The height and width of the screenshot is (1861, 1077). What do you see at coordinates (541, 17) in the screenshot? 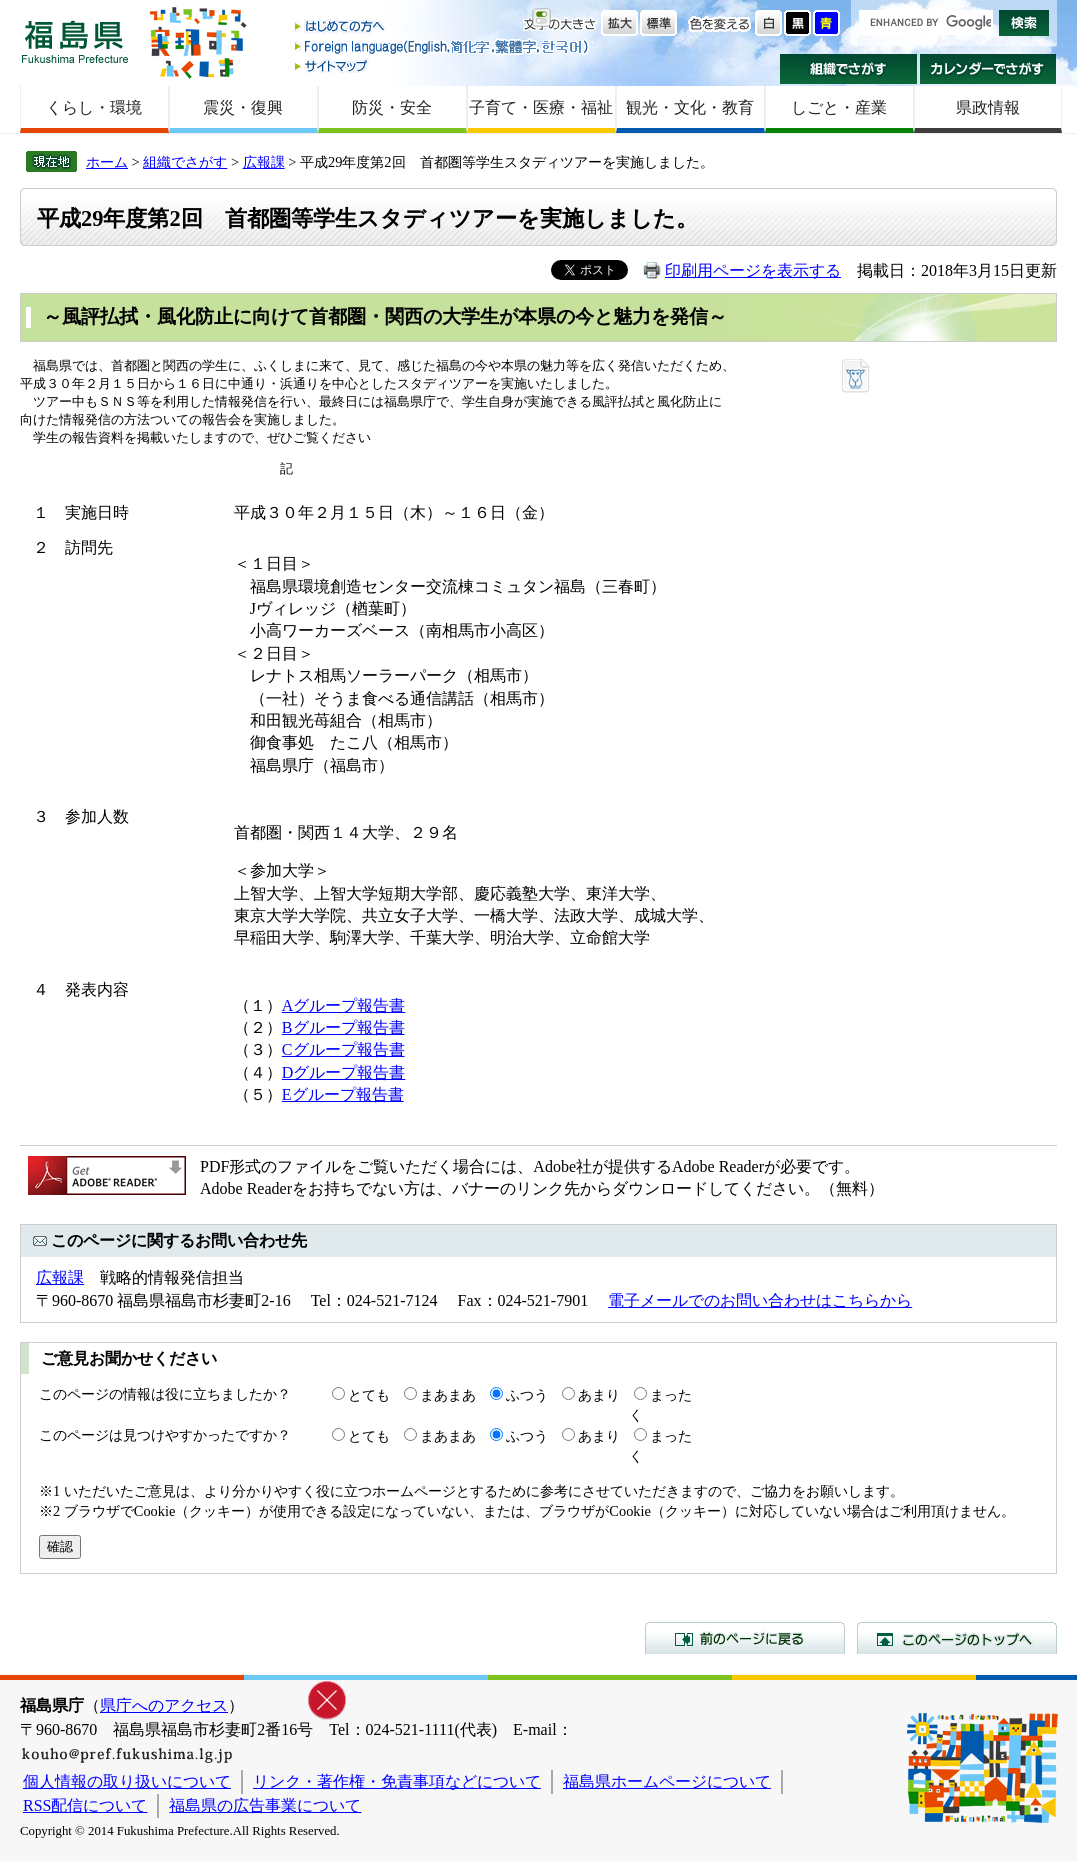
I see `open system tweaks or settings customization` at bounding box center [541, 17].